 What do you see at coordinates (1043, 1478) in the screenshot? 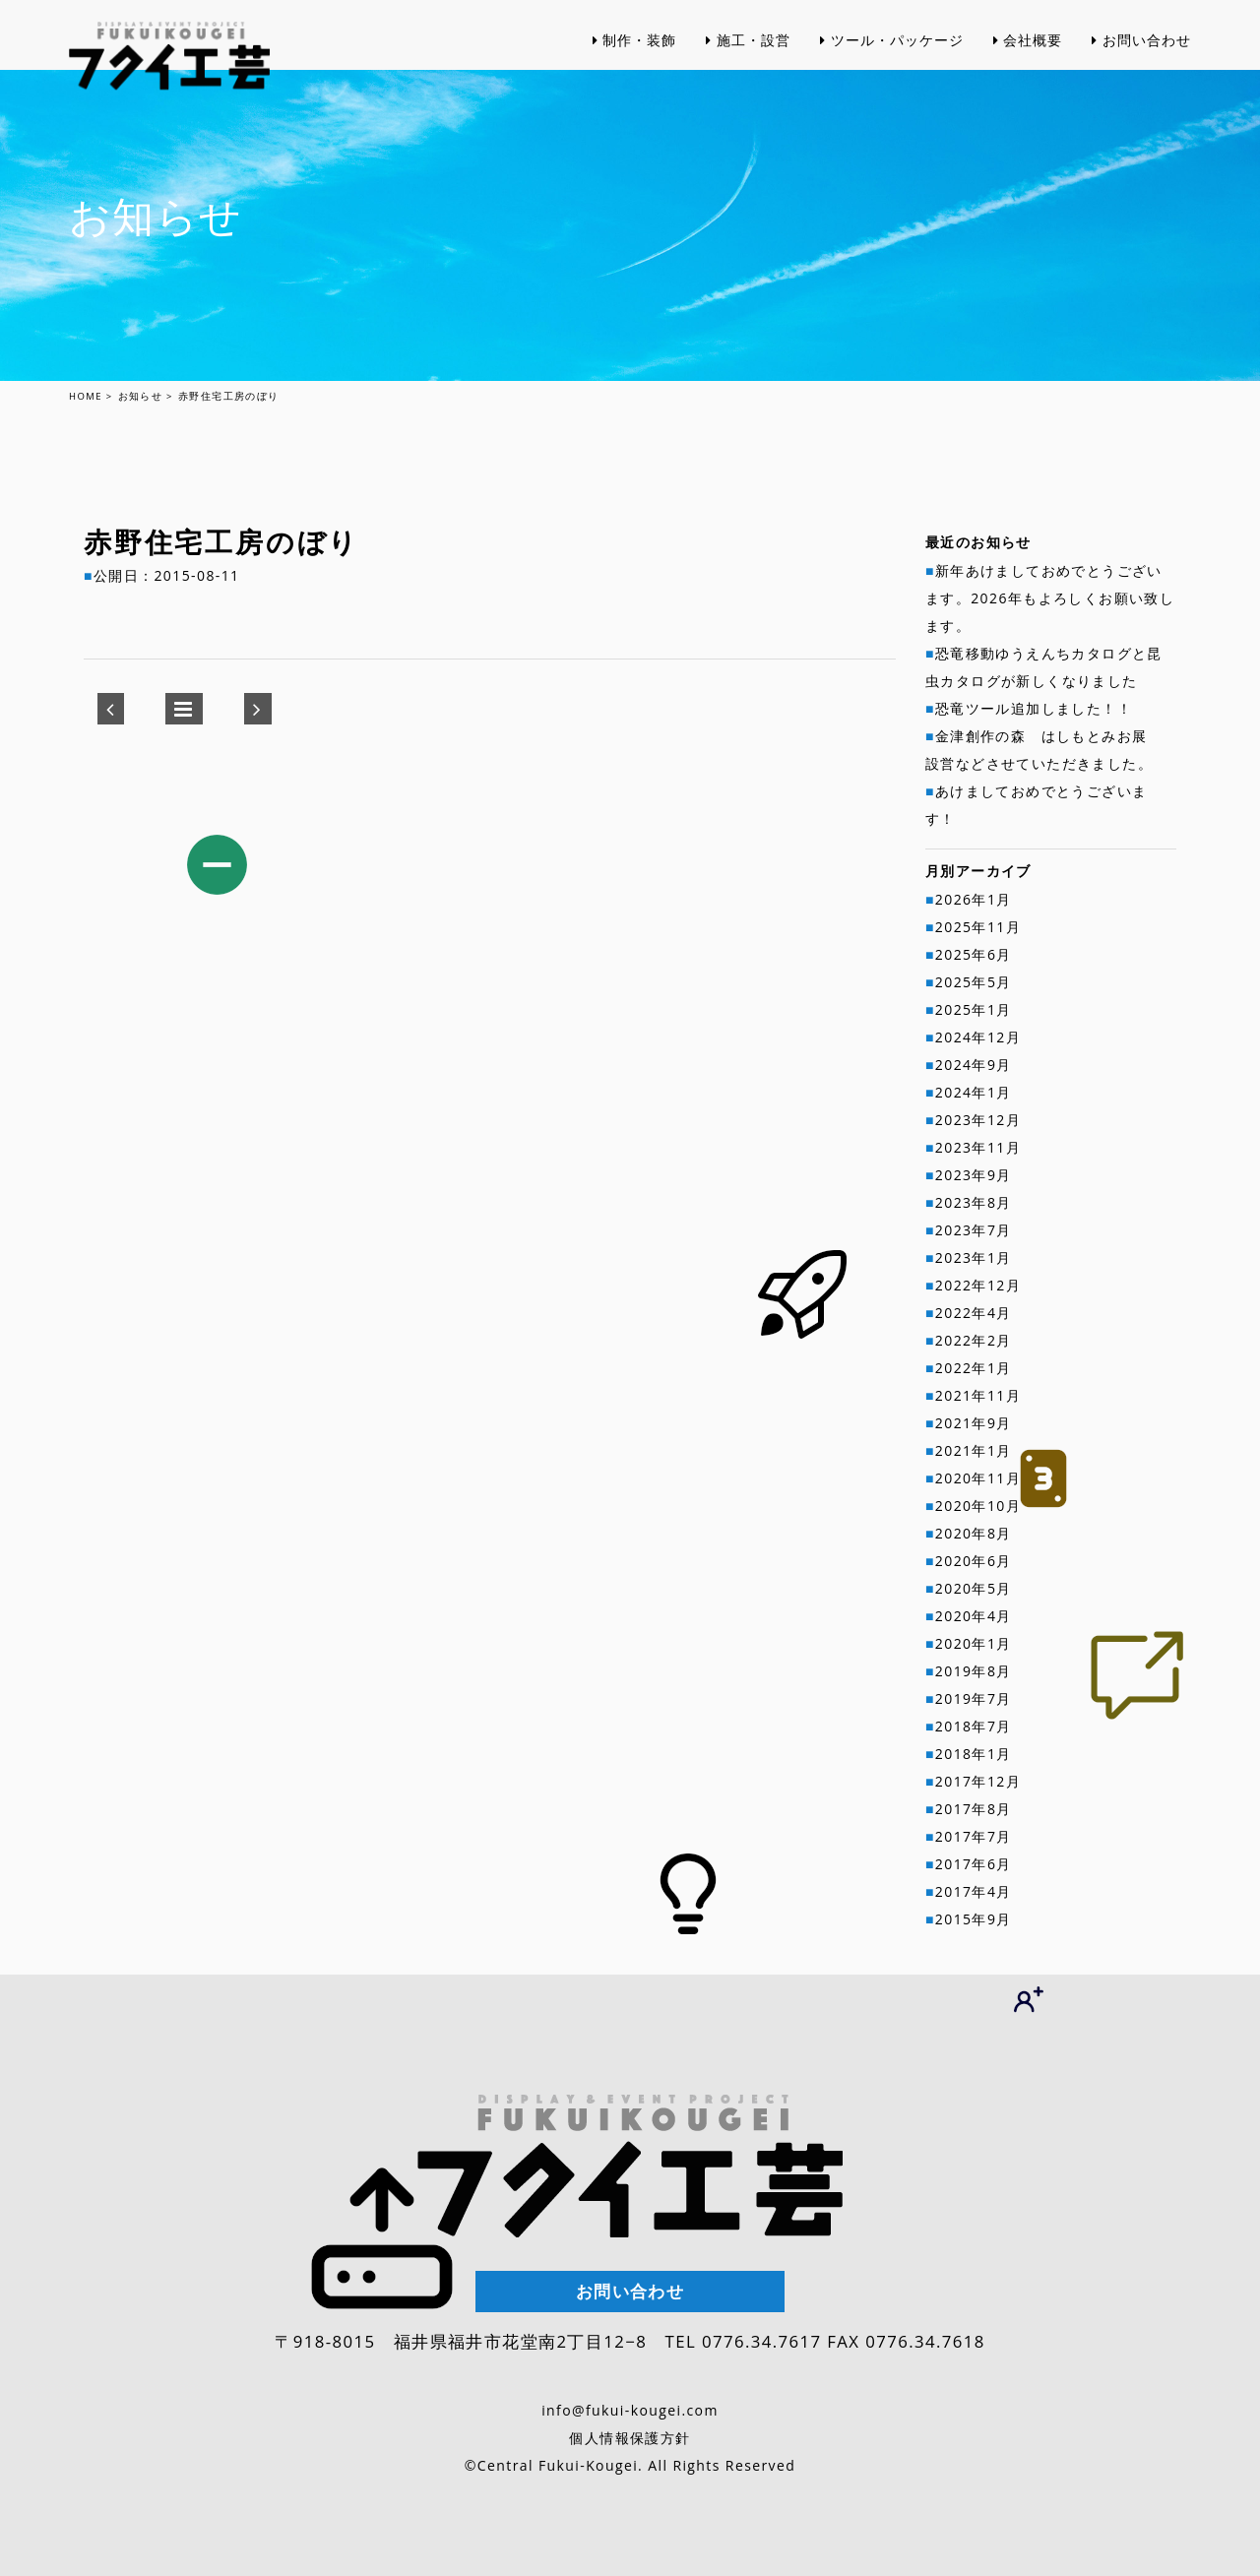
I see `represents the 3 card in a card game` at bounding box center [1043, 1478].